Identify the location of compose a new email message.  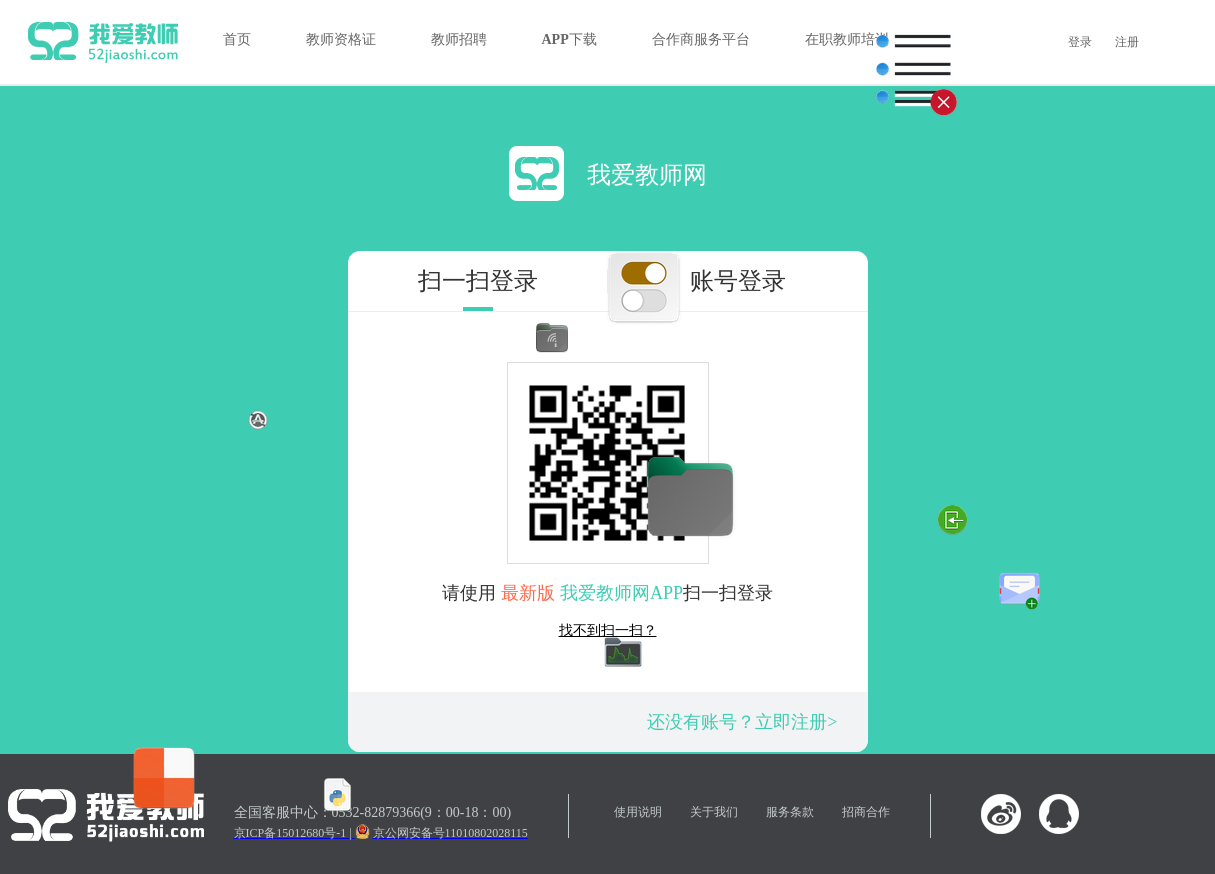
(1019, 588).